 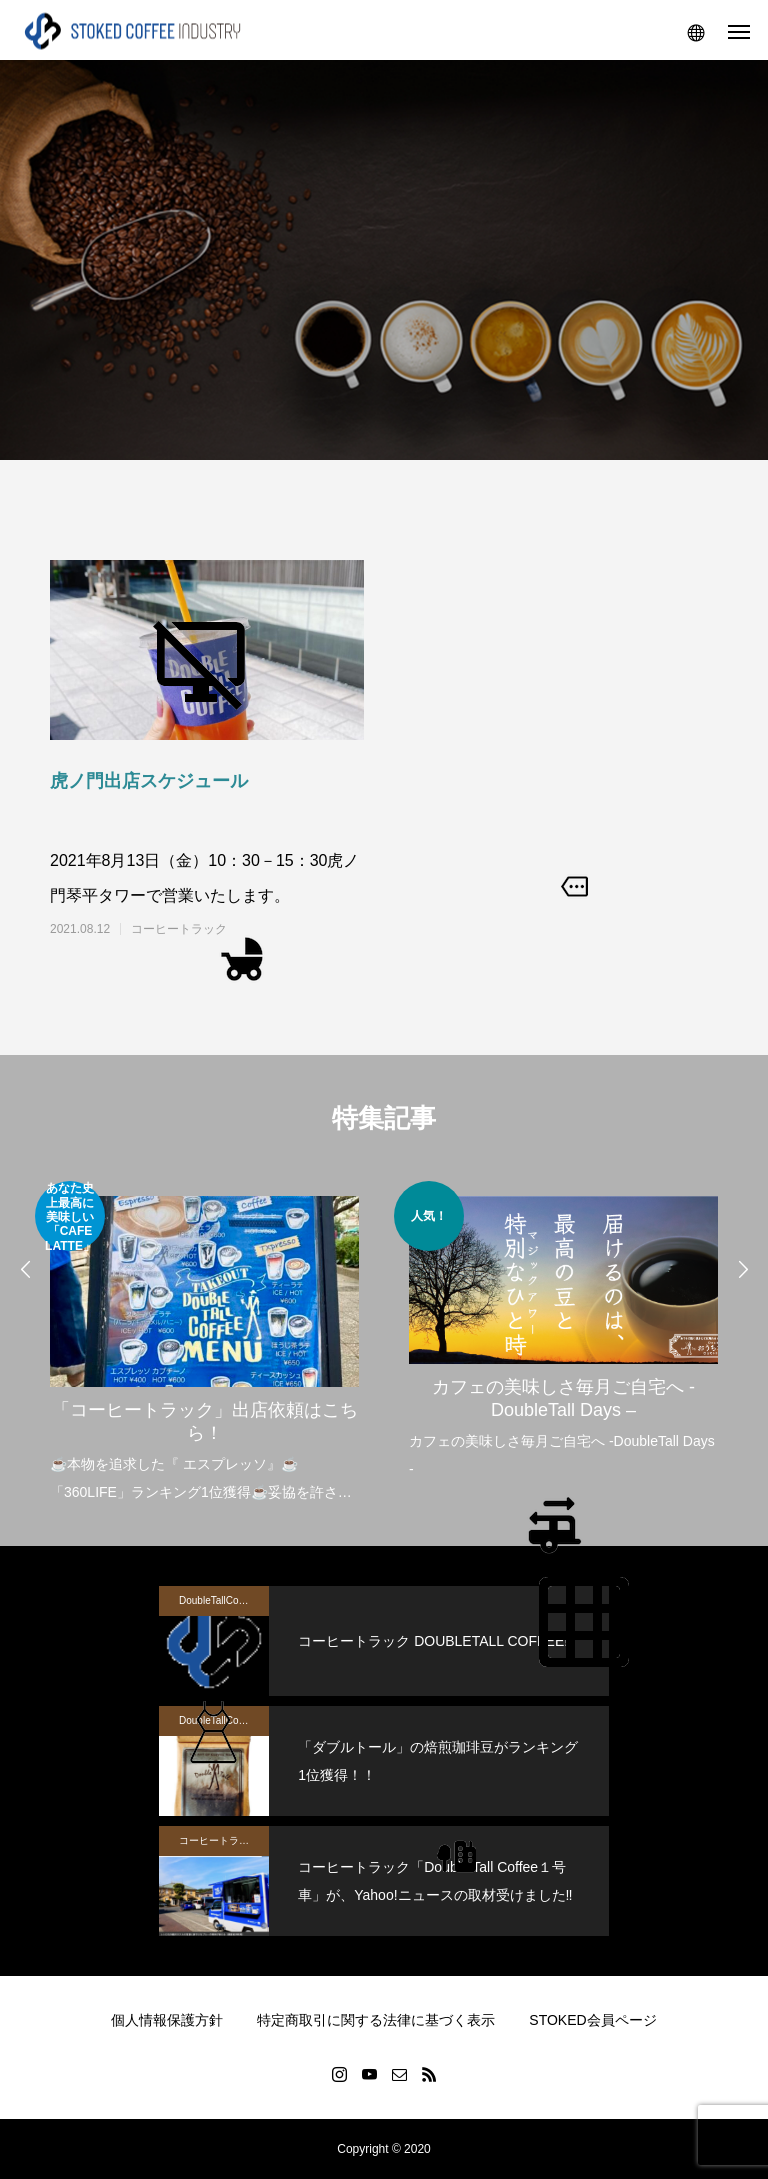 I want to click on desktop access is currently disabled, so click(x=201, y=662).